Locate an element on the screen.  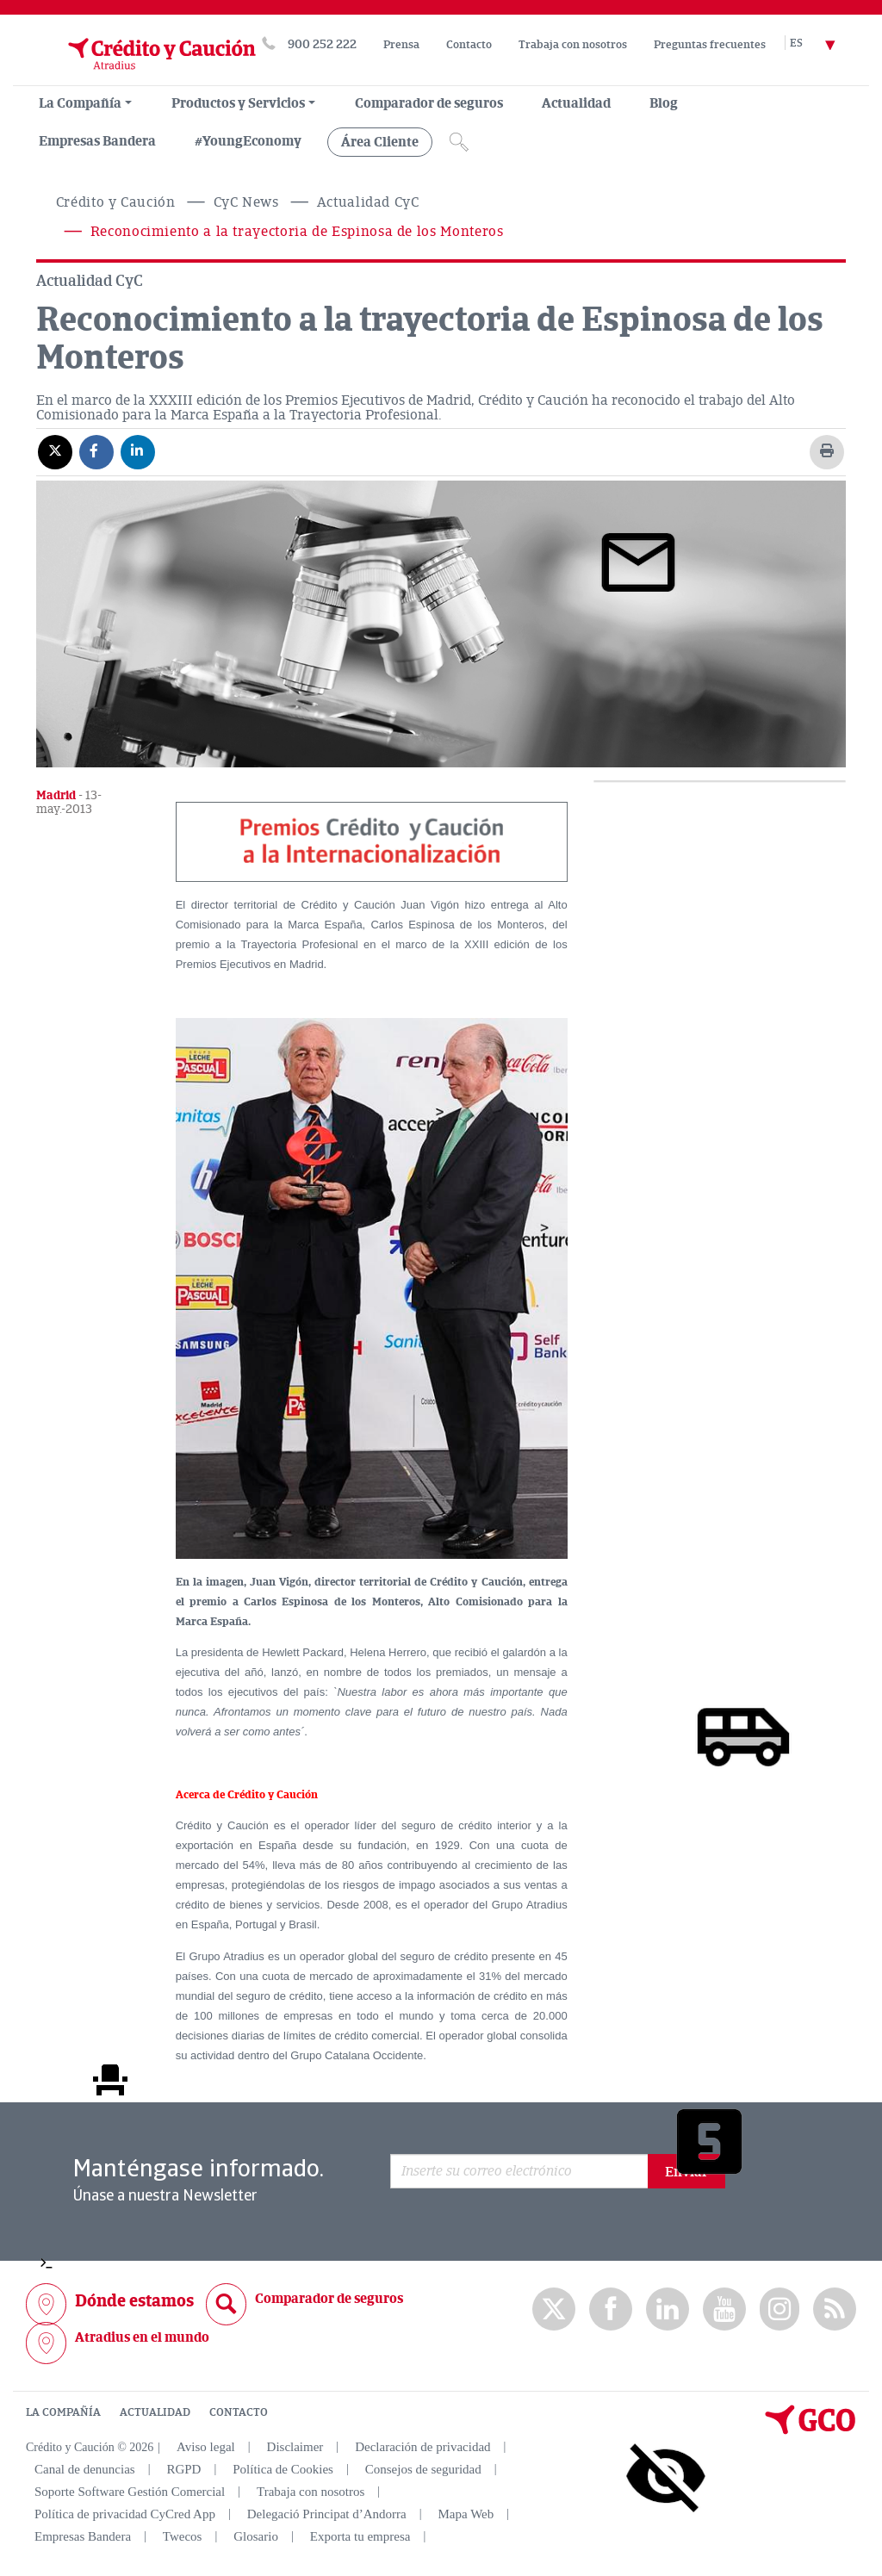
open terminal or command line interface is located at coordinates (47, 2263).